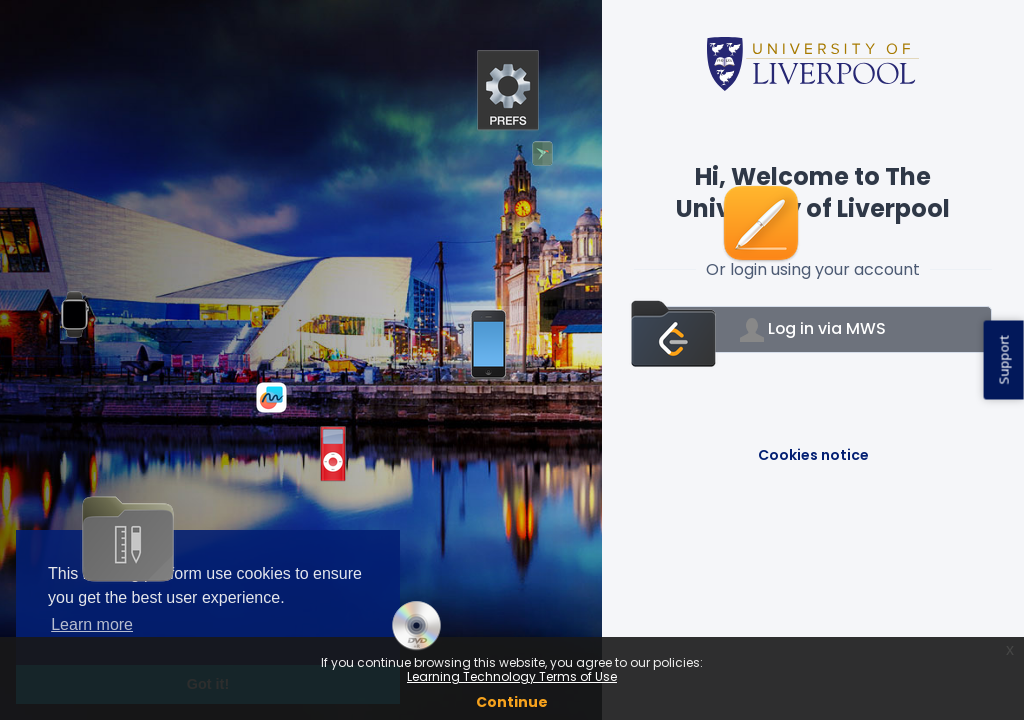  Describe the element at coordinates (128, 539) in the screenshot. I see `access your templates folder` at that location.